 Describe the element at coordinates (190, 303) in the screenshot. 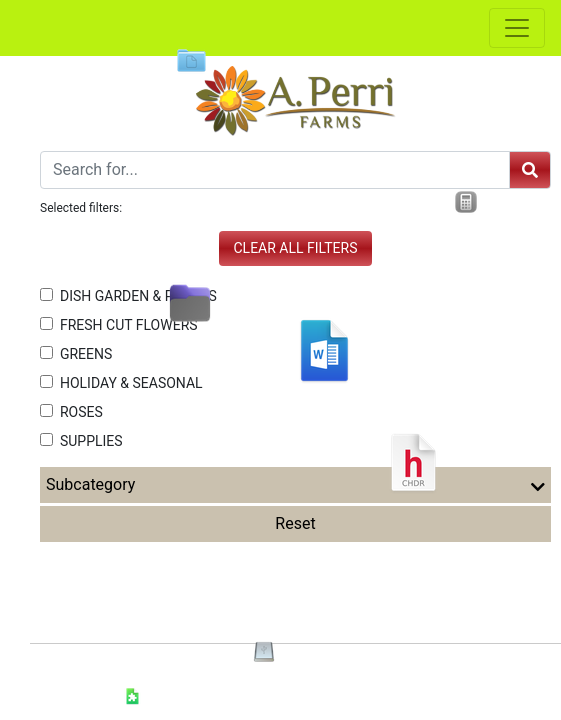

I see `view contents of an open folder` at that location.